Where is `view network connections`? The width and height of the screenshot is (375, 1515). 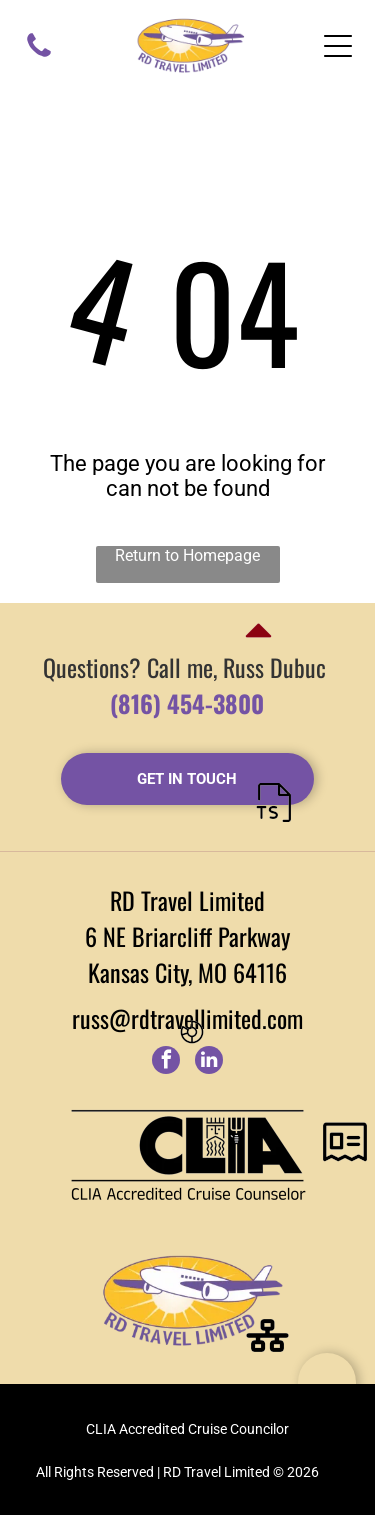
view network connections is located at coordinates (267, 1335).